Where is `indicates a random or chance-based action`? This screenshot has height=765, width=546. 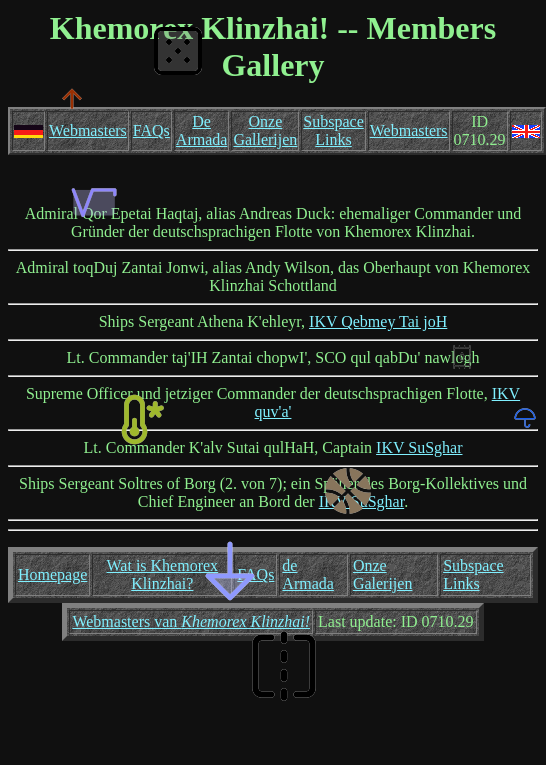
indicates a random or chance-based action is located at coordinates (178, 51).